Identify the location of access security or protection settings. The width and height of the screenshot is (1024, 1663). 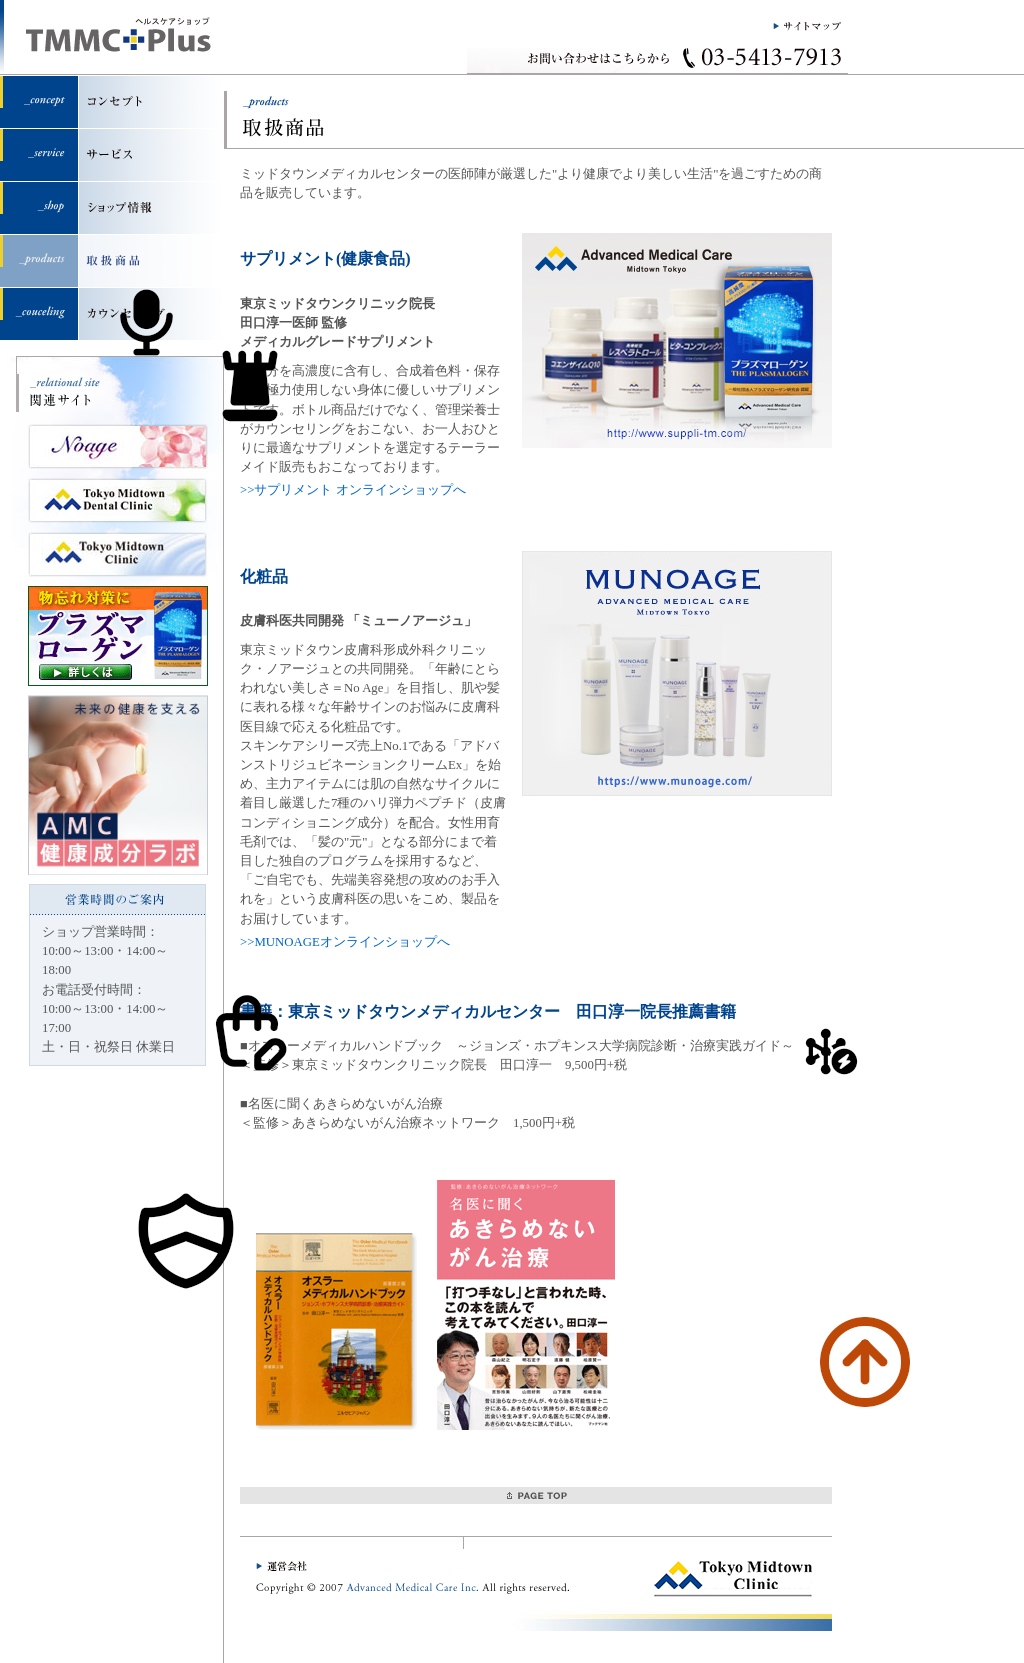
(186, 1241).